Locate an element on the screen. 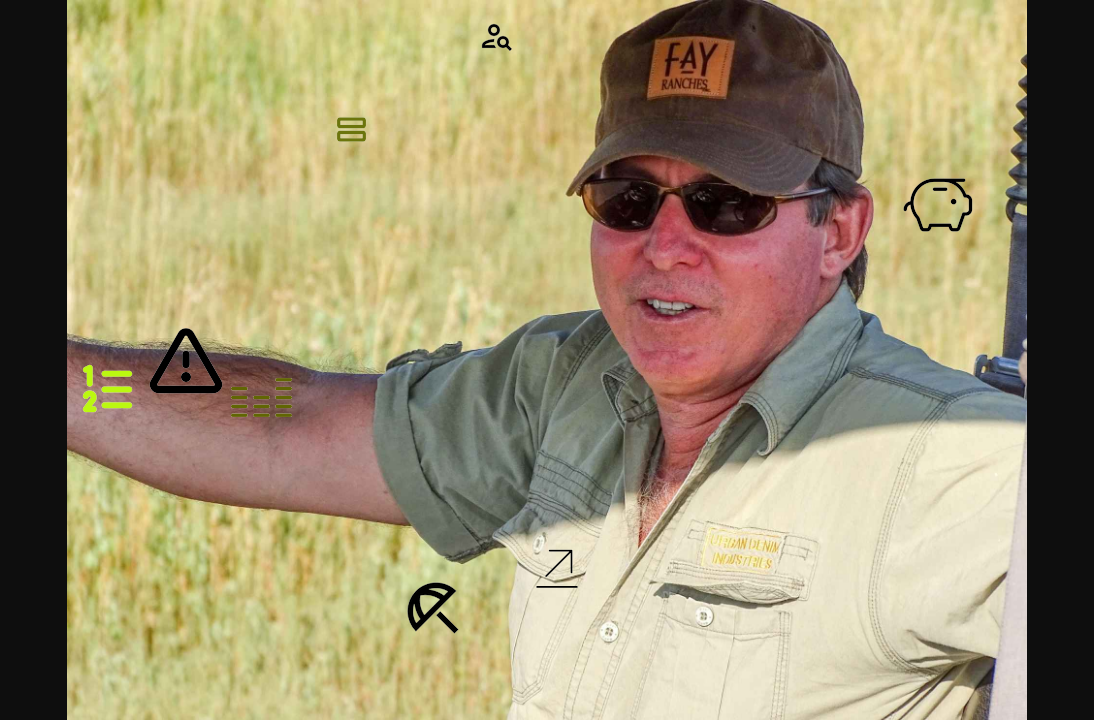  access beach or resort amenities is located at coordinates (433, 608).